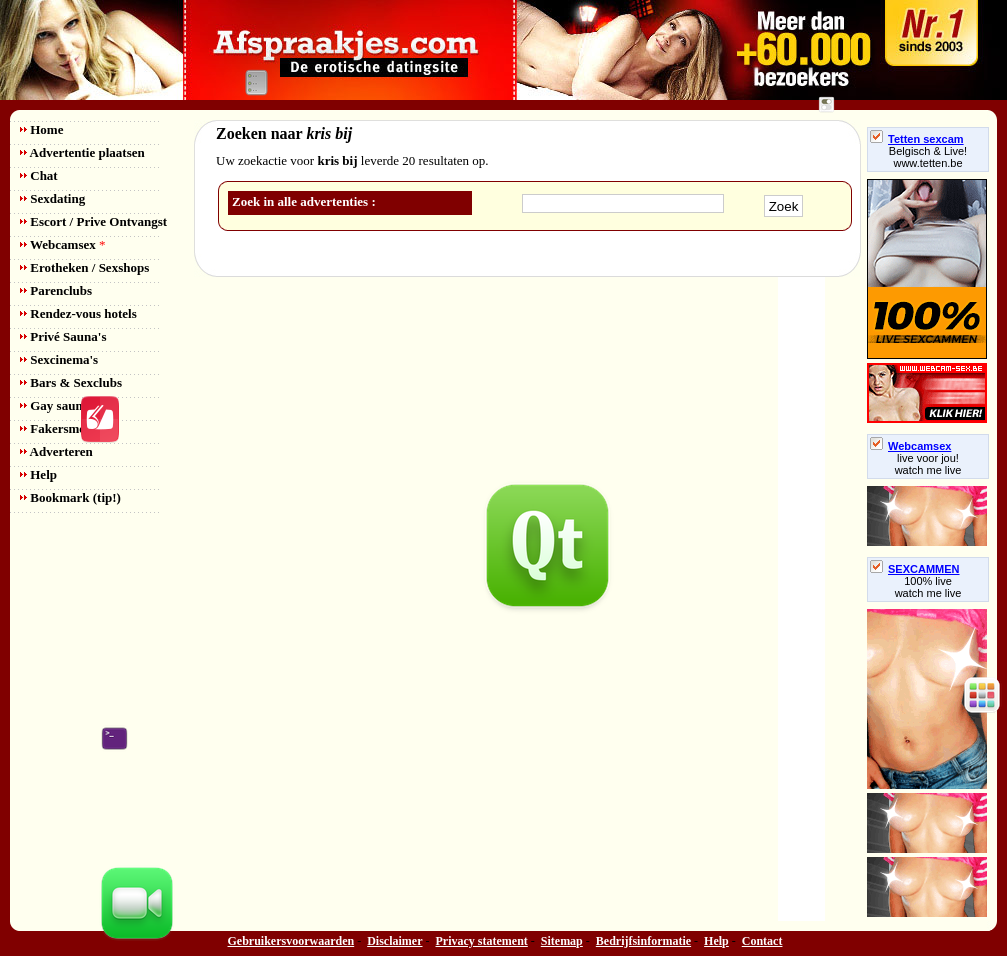  Describe the element at coordinates (100, 419) in the screenshot. I see `an eps vector file` at that location.